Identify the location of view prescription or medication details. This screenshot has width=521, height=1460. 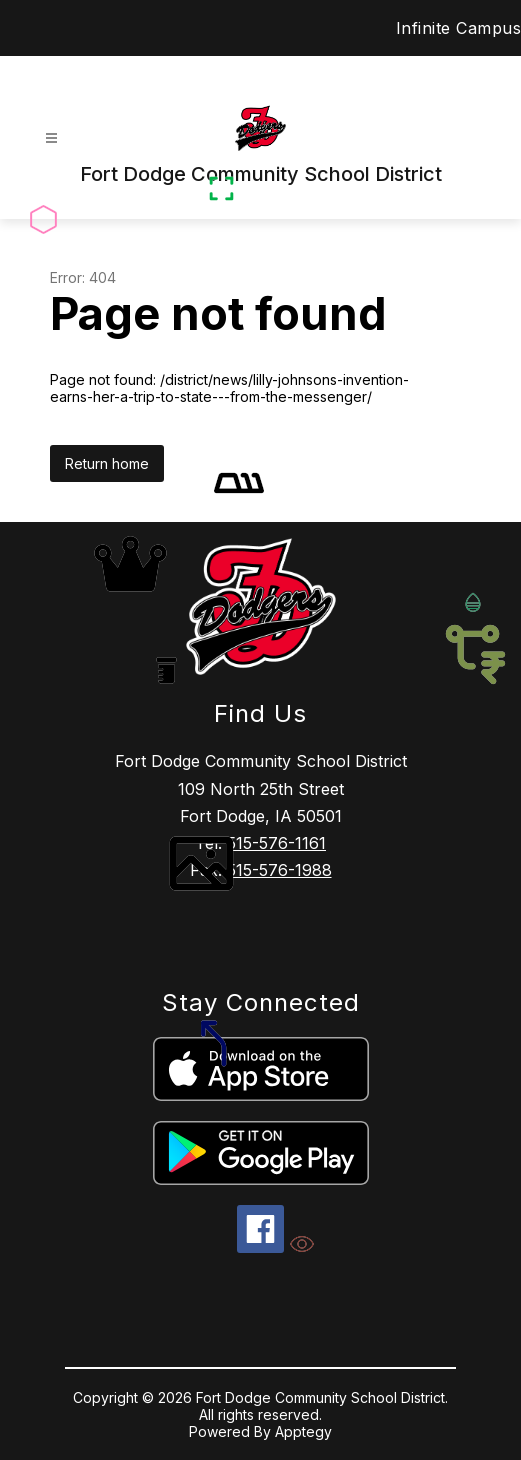
(166, 670).